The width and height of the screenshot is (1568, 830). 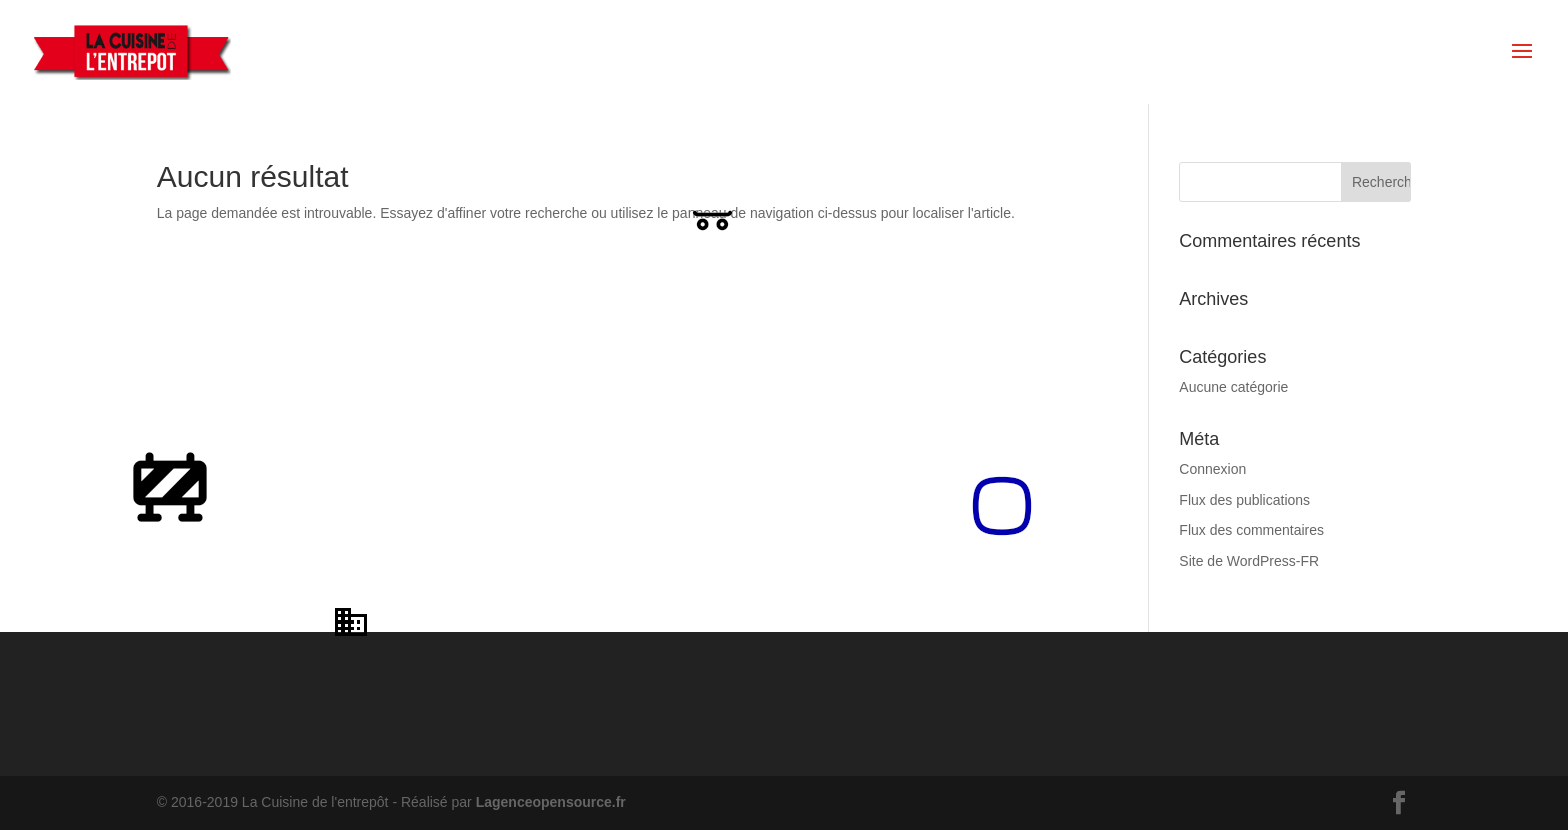 What do you see at coordinates (712, 218) in the screenshot?
I see `browse skateboarding gear or products` at bounding box center [712, 218].